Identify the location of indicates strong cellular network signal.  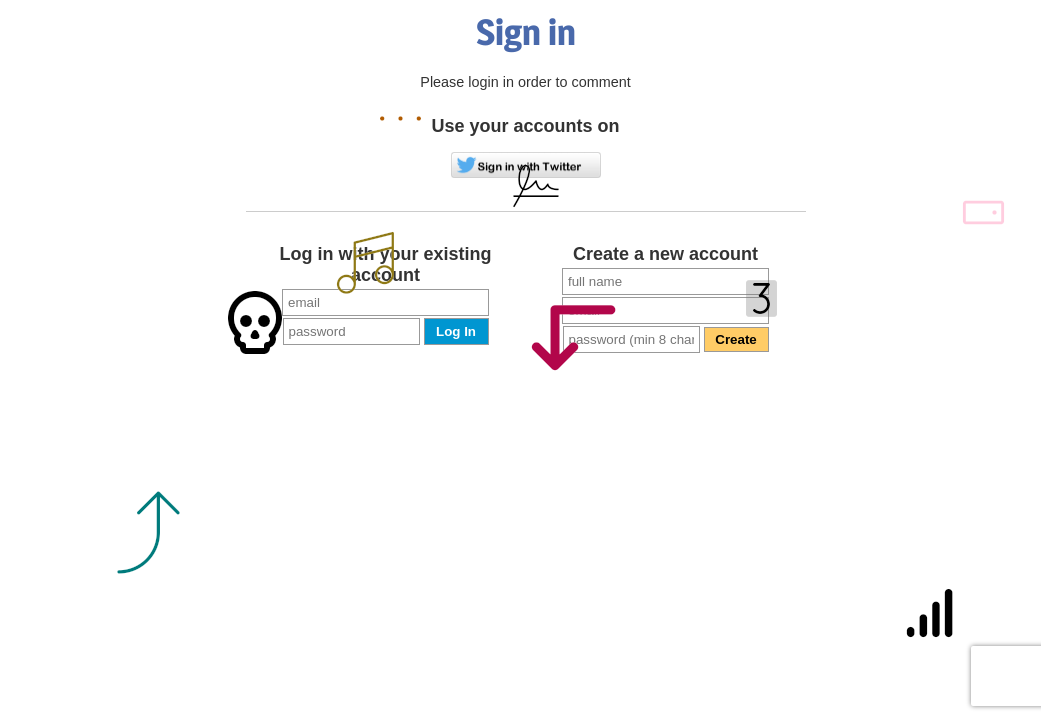
(938, 610).